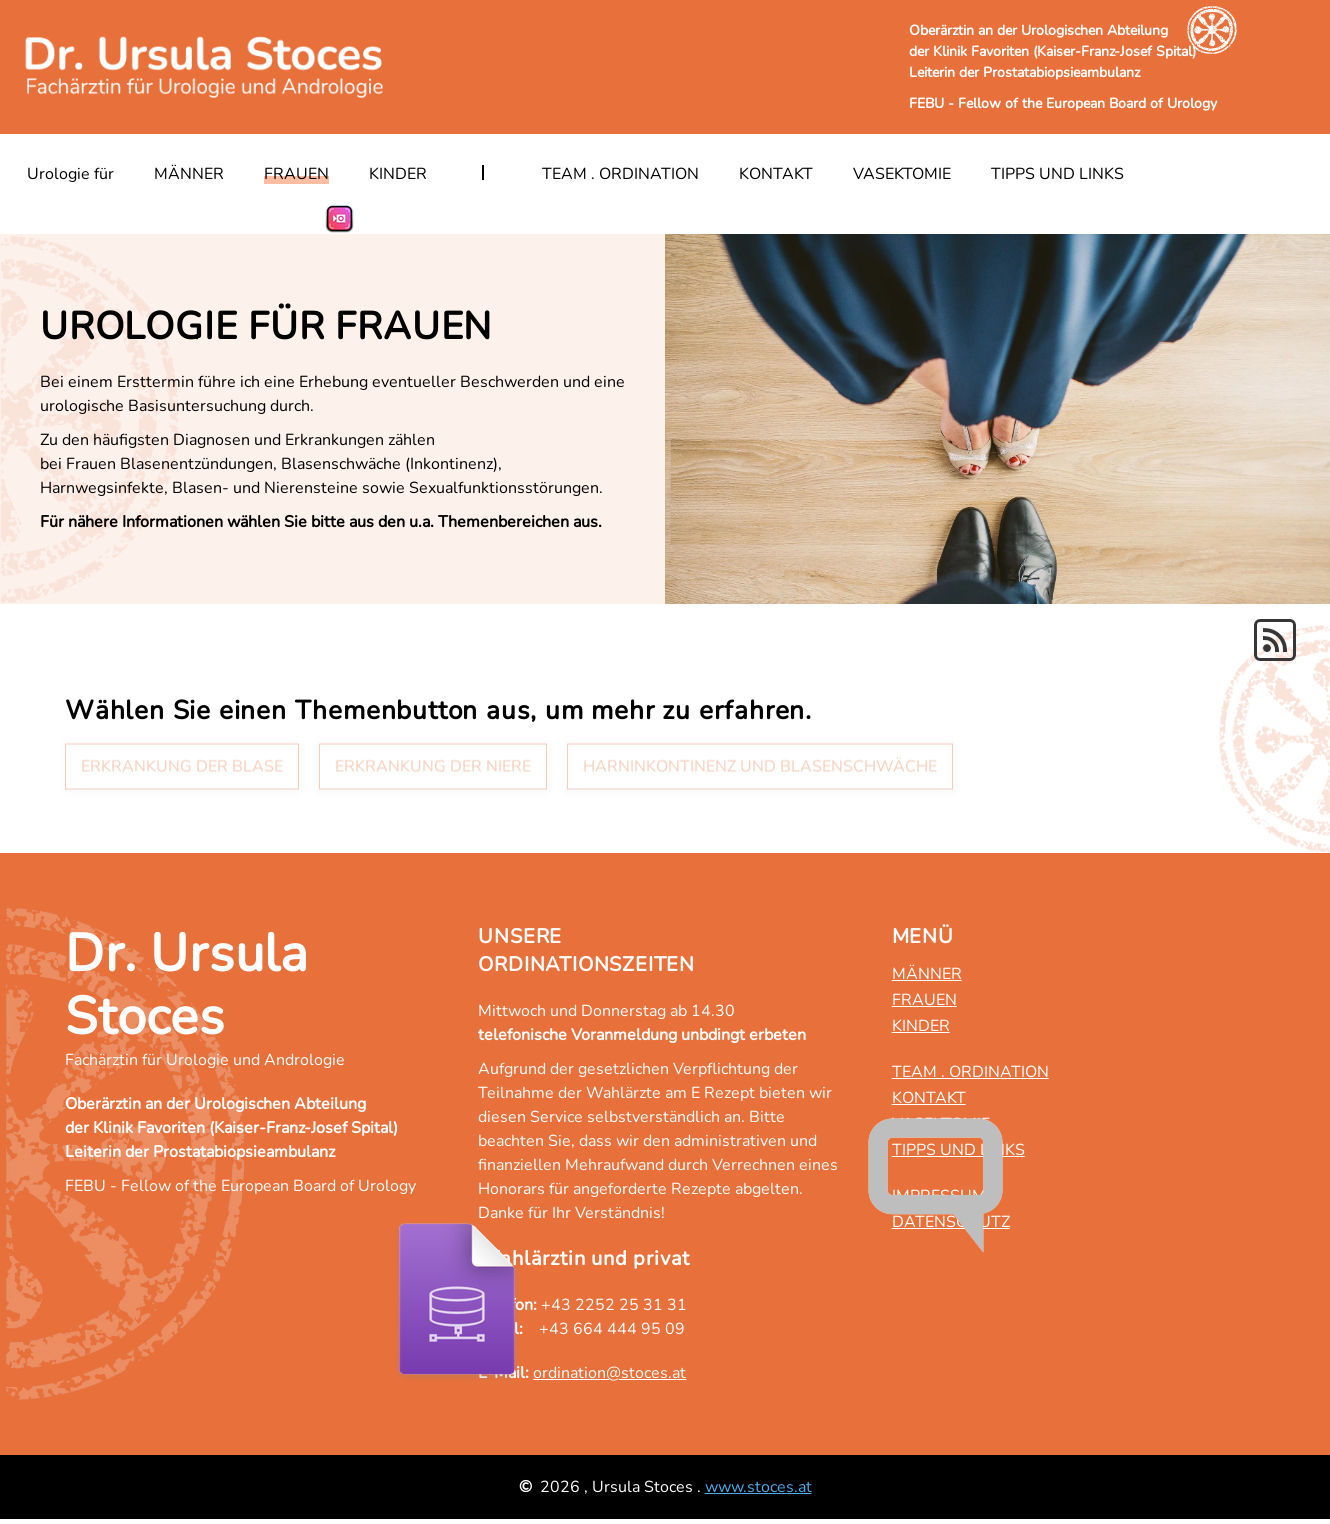 The image size is (1330, 1524). I want to click on set your status to invisible or offline, so click(935, 1185).